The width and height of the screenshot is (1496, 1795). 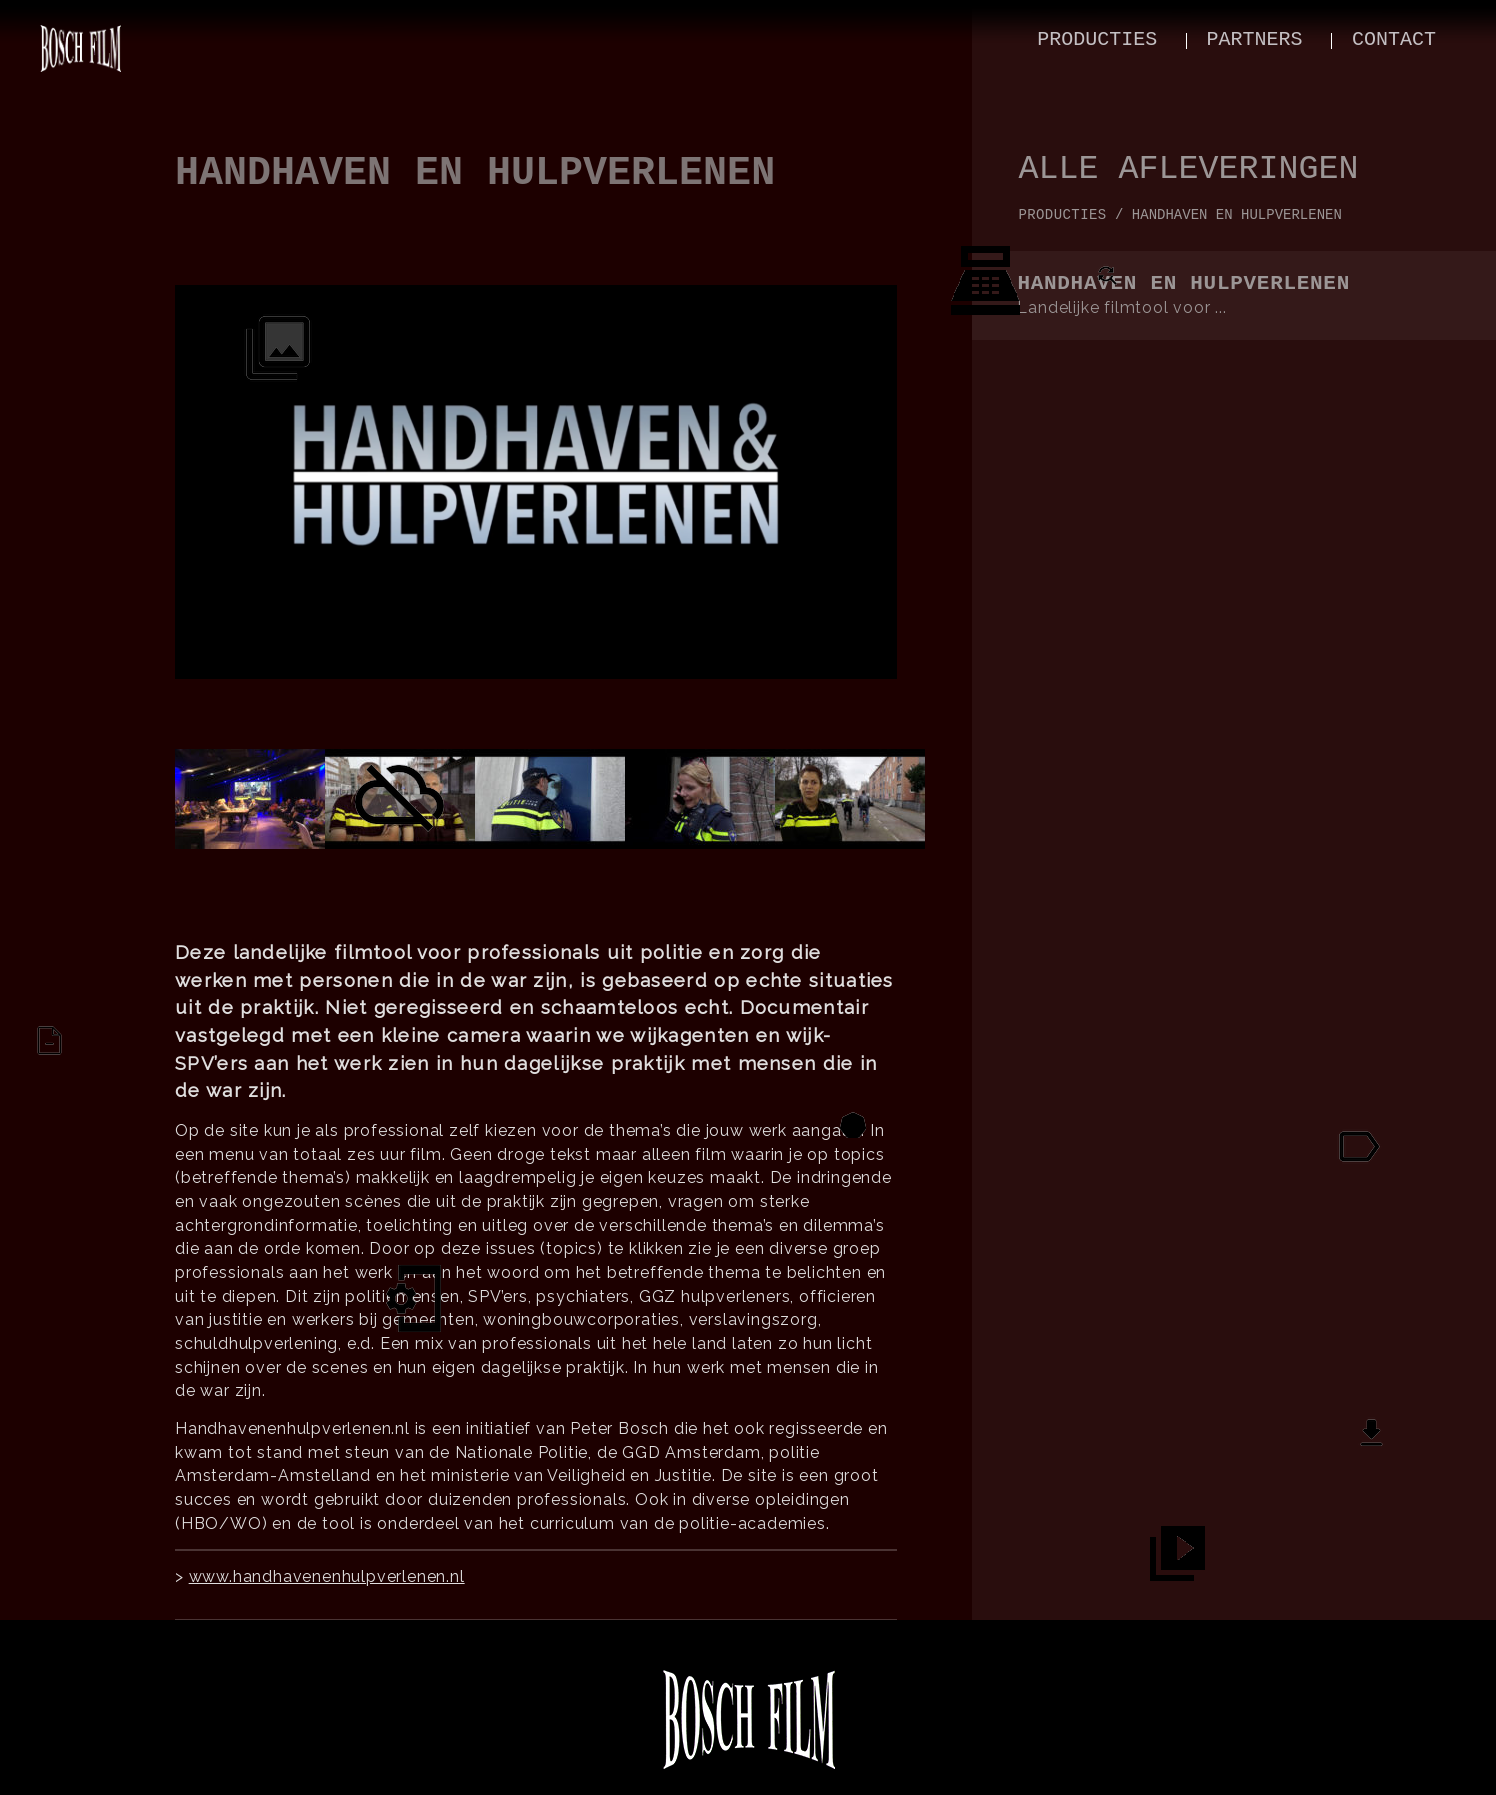 I want to click on configure device pairing settings, so click(x=413, y=1298).